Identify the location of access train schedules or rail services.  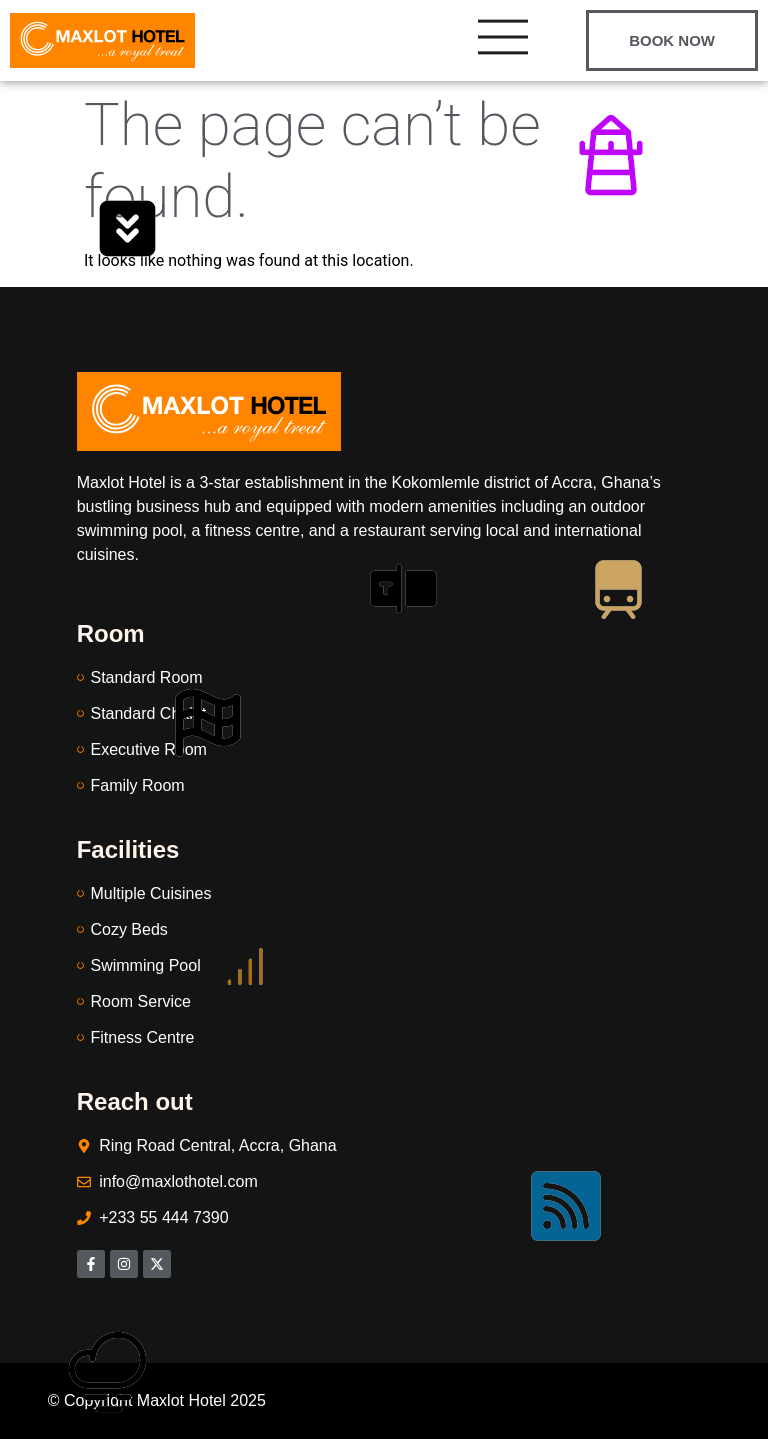
(618, 587).